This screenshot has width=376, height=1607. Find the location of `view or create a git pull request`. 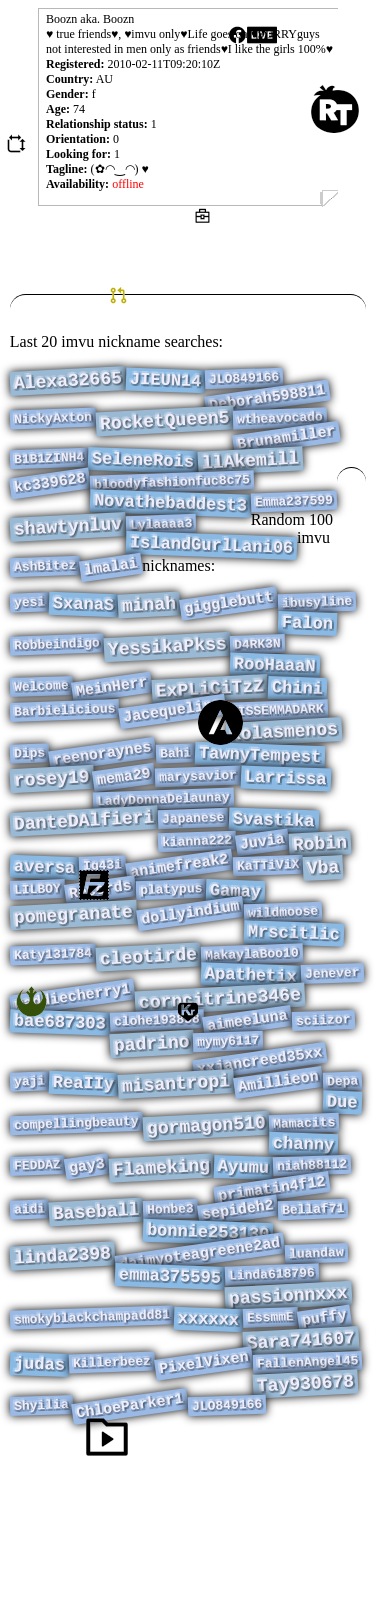

view or create a git pull request is located at coordinates (118, 295).